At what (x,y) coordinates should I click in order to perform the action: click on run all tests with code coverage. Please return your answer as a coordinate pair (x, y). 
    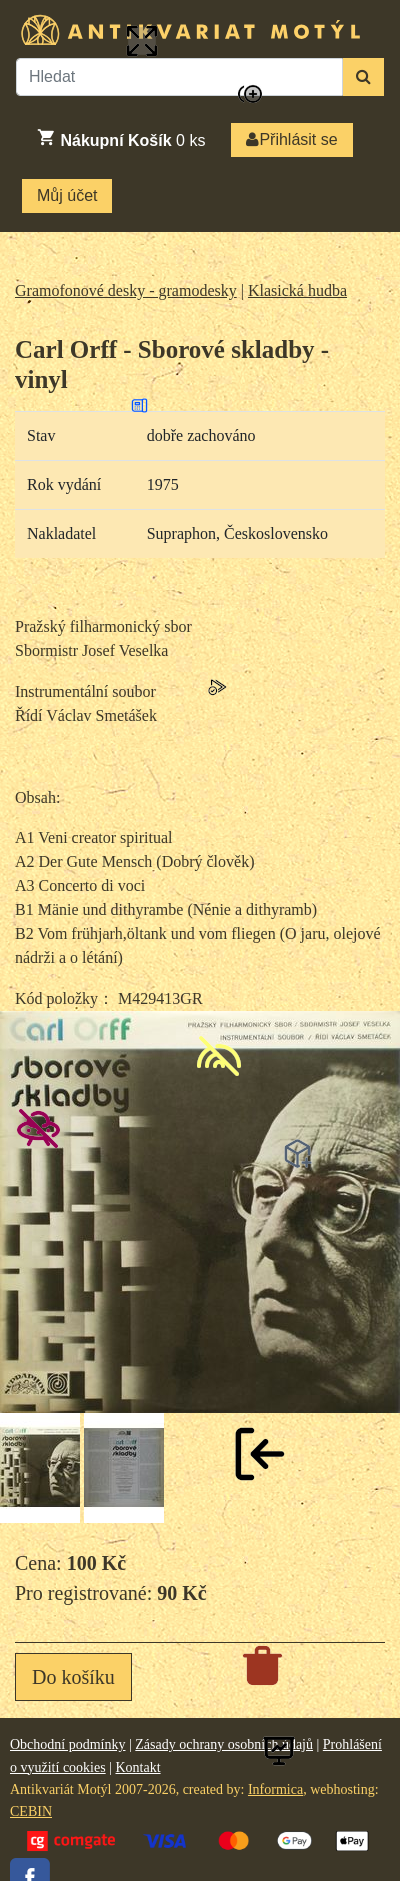
    Looking at the image, I should click on (217, 686).